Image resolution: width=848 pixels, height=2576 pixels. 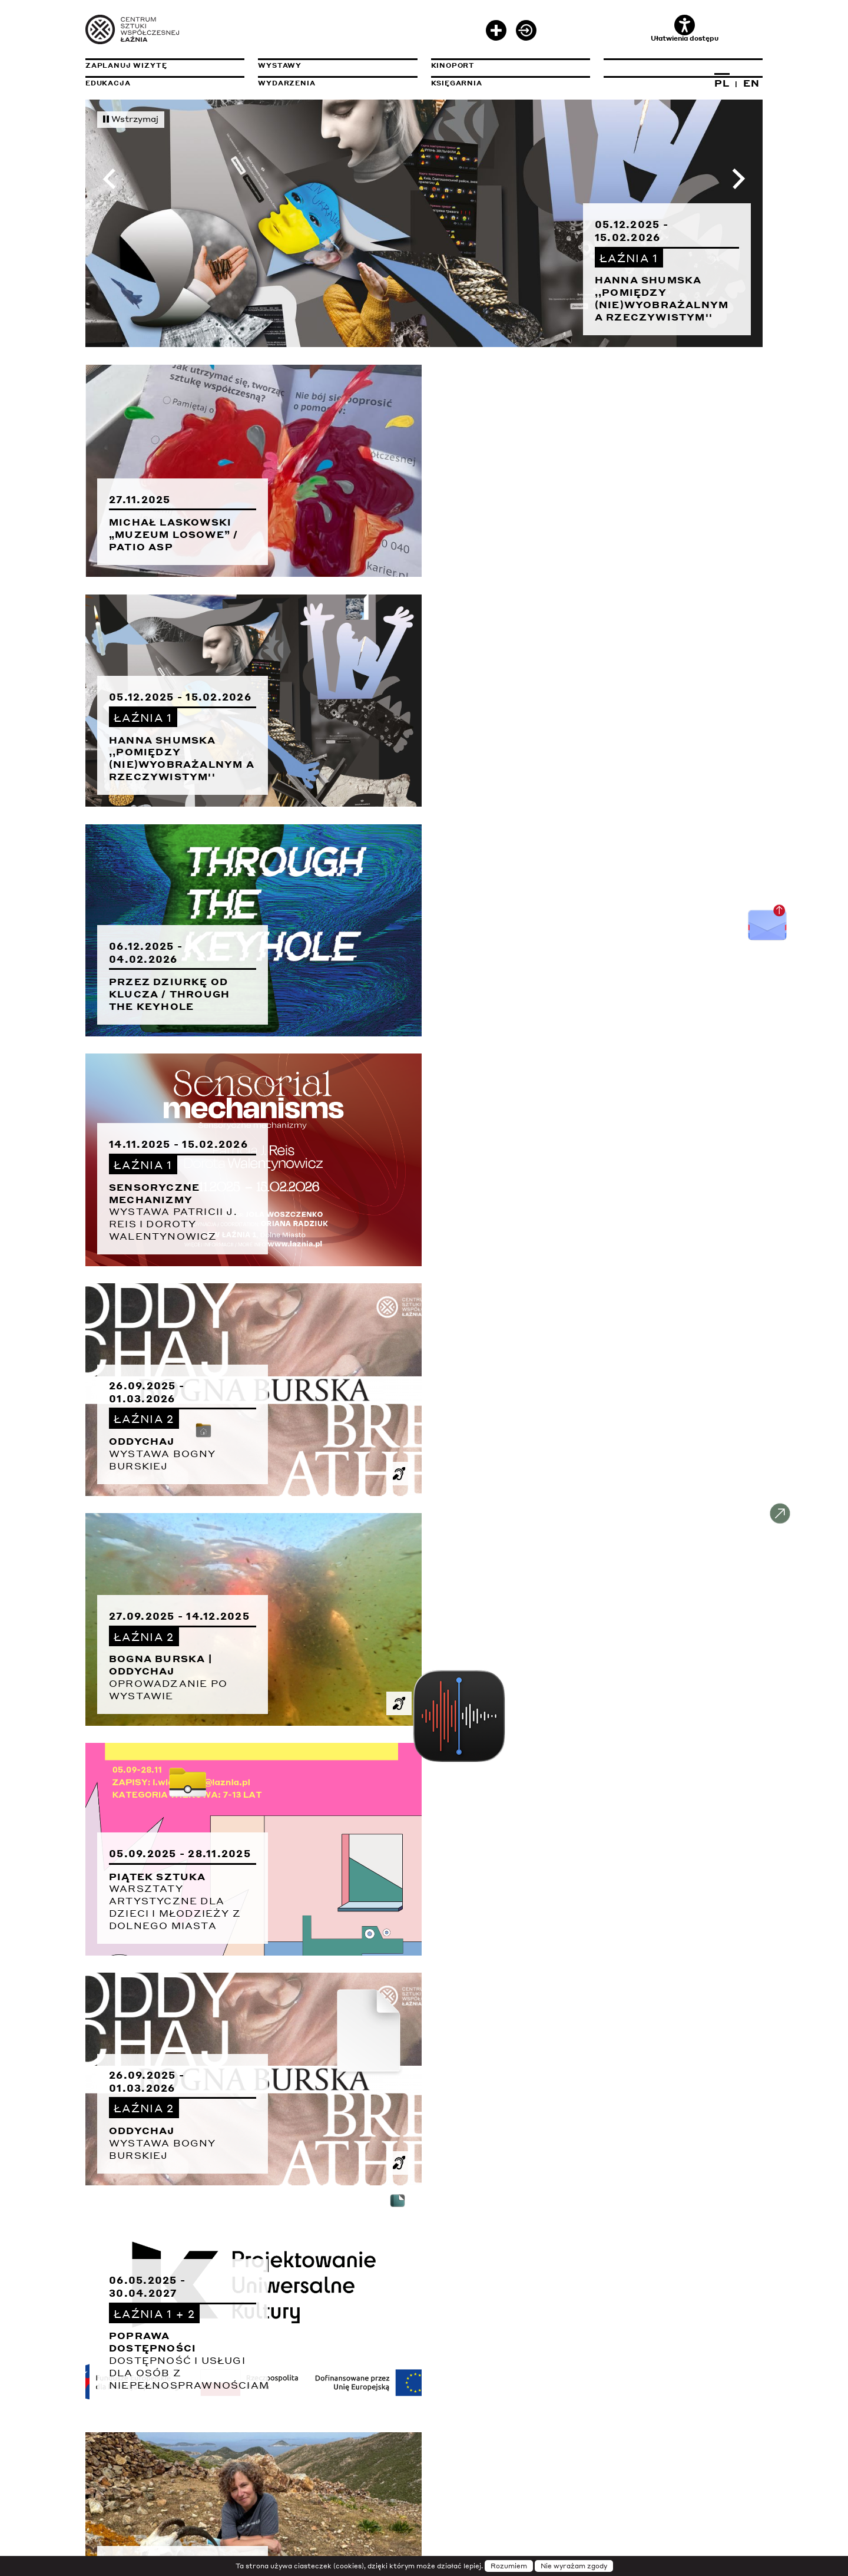 What do you see at coordinates (459, 1716) in the screenshot?
I see `open voice memos app` at bounding box center [459, 1716].